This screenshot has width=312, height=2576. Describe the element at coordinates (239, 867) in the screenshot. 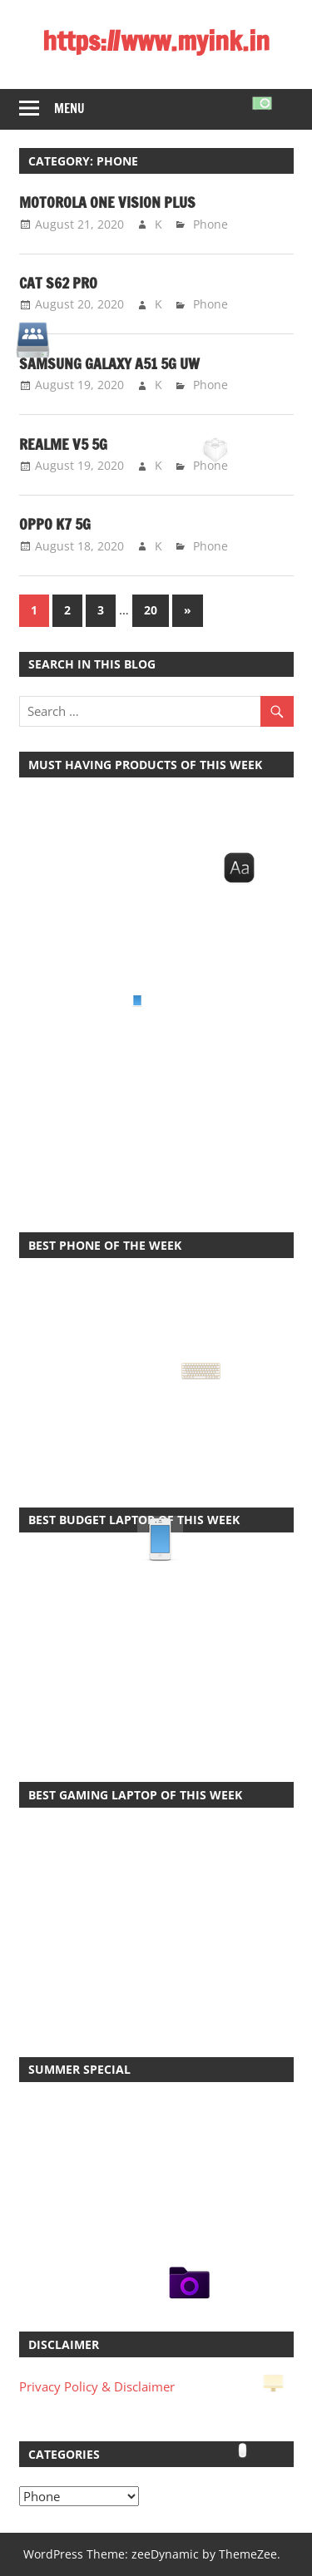

I see `open font management settings` at that location.